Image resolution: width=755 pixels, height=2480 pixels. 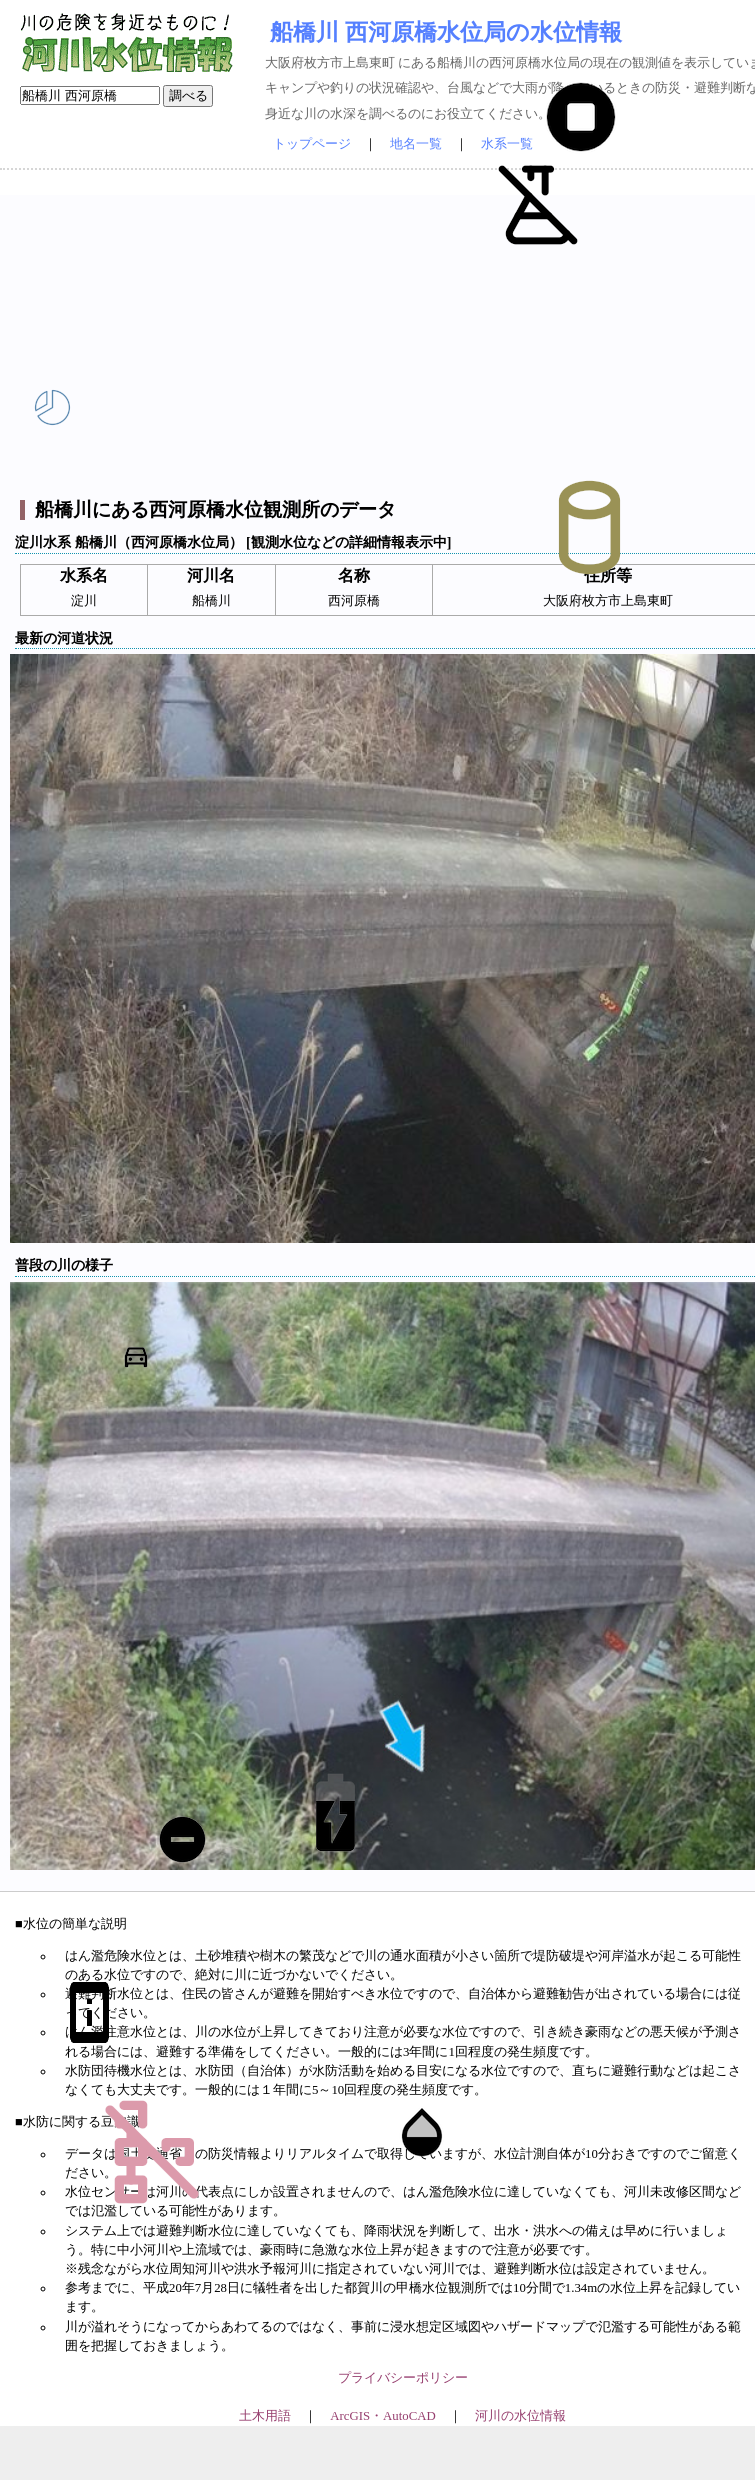 What do you see at coordinates (152, 2152) in the screenshot?
I see `disable schema or data structure view` at bounding box center [152, 2152].